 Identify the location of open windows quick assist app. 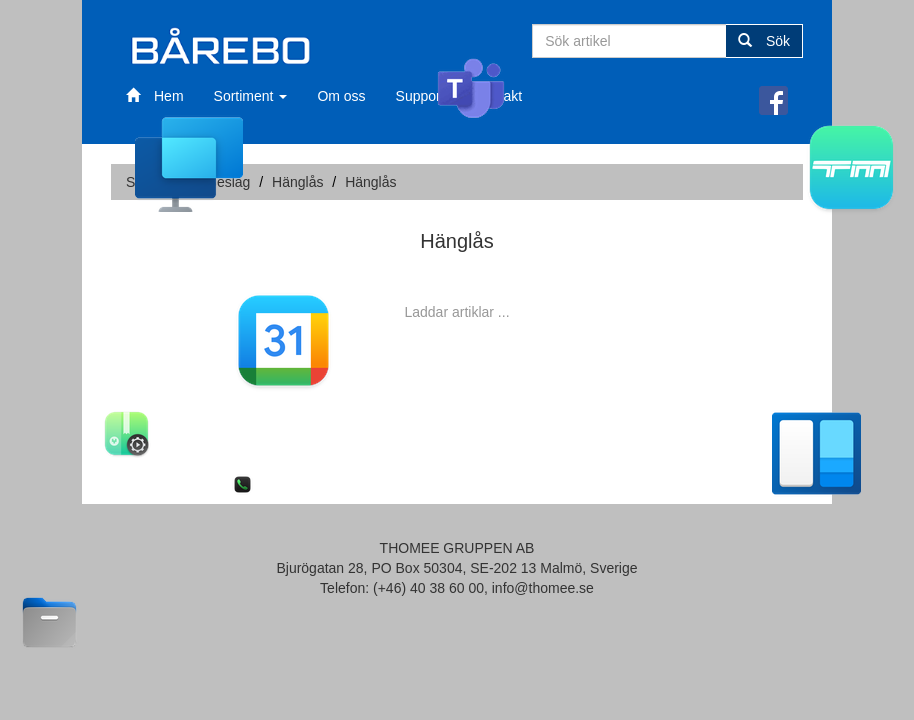
(189, 158).